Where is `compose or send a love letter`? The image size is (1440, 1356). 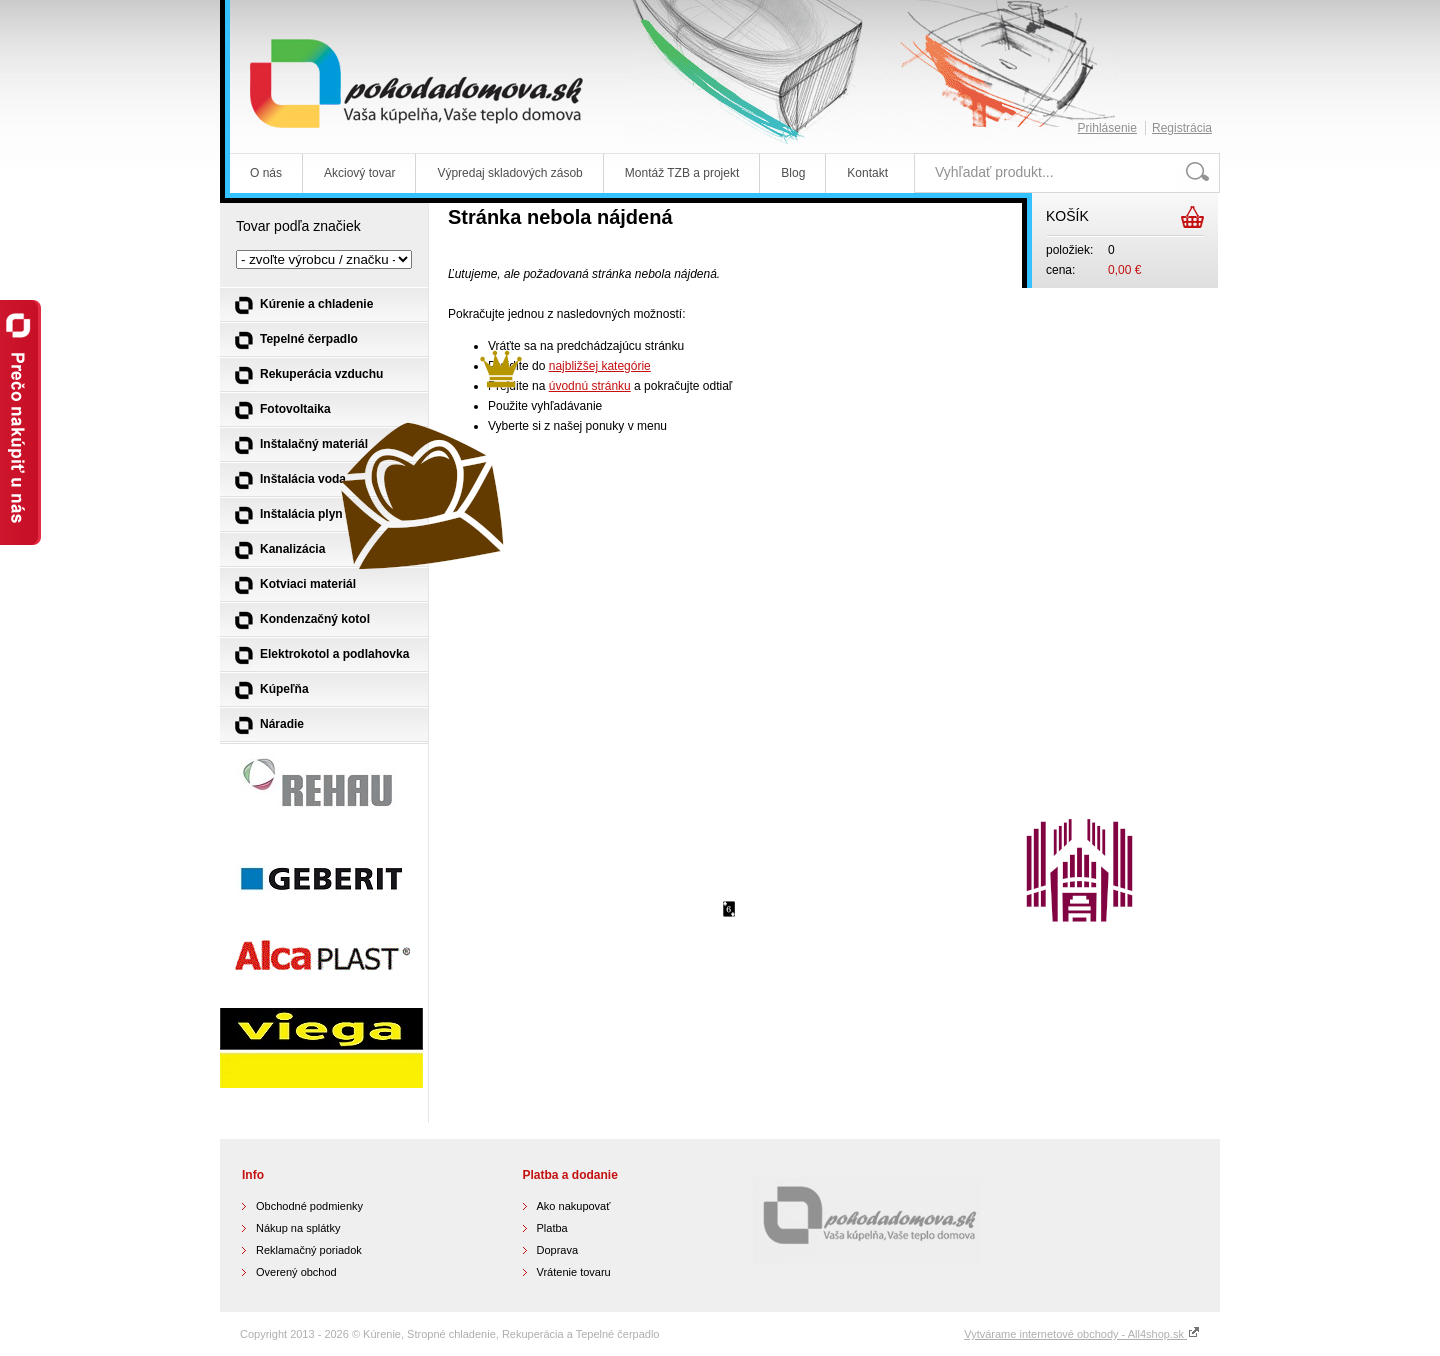
compose or send a love letter is located at coordinates (422, 496).